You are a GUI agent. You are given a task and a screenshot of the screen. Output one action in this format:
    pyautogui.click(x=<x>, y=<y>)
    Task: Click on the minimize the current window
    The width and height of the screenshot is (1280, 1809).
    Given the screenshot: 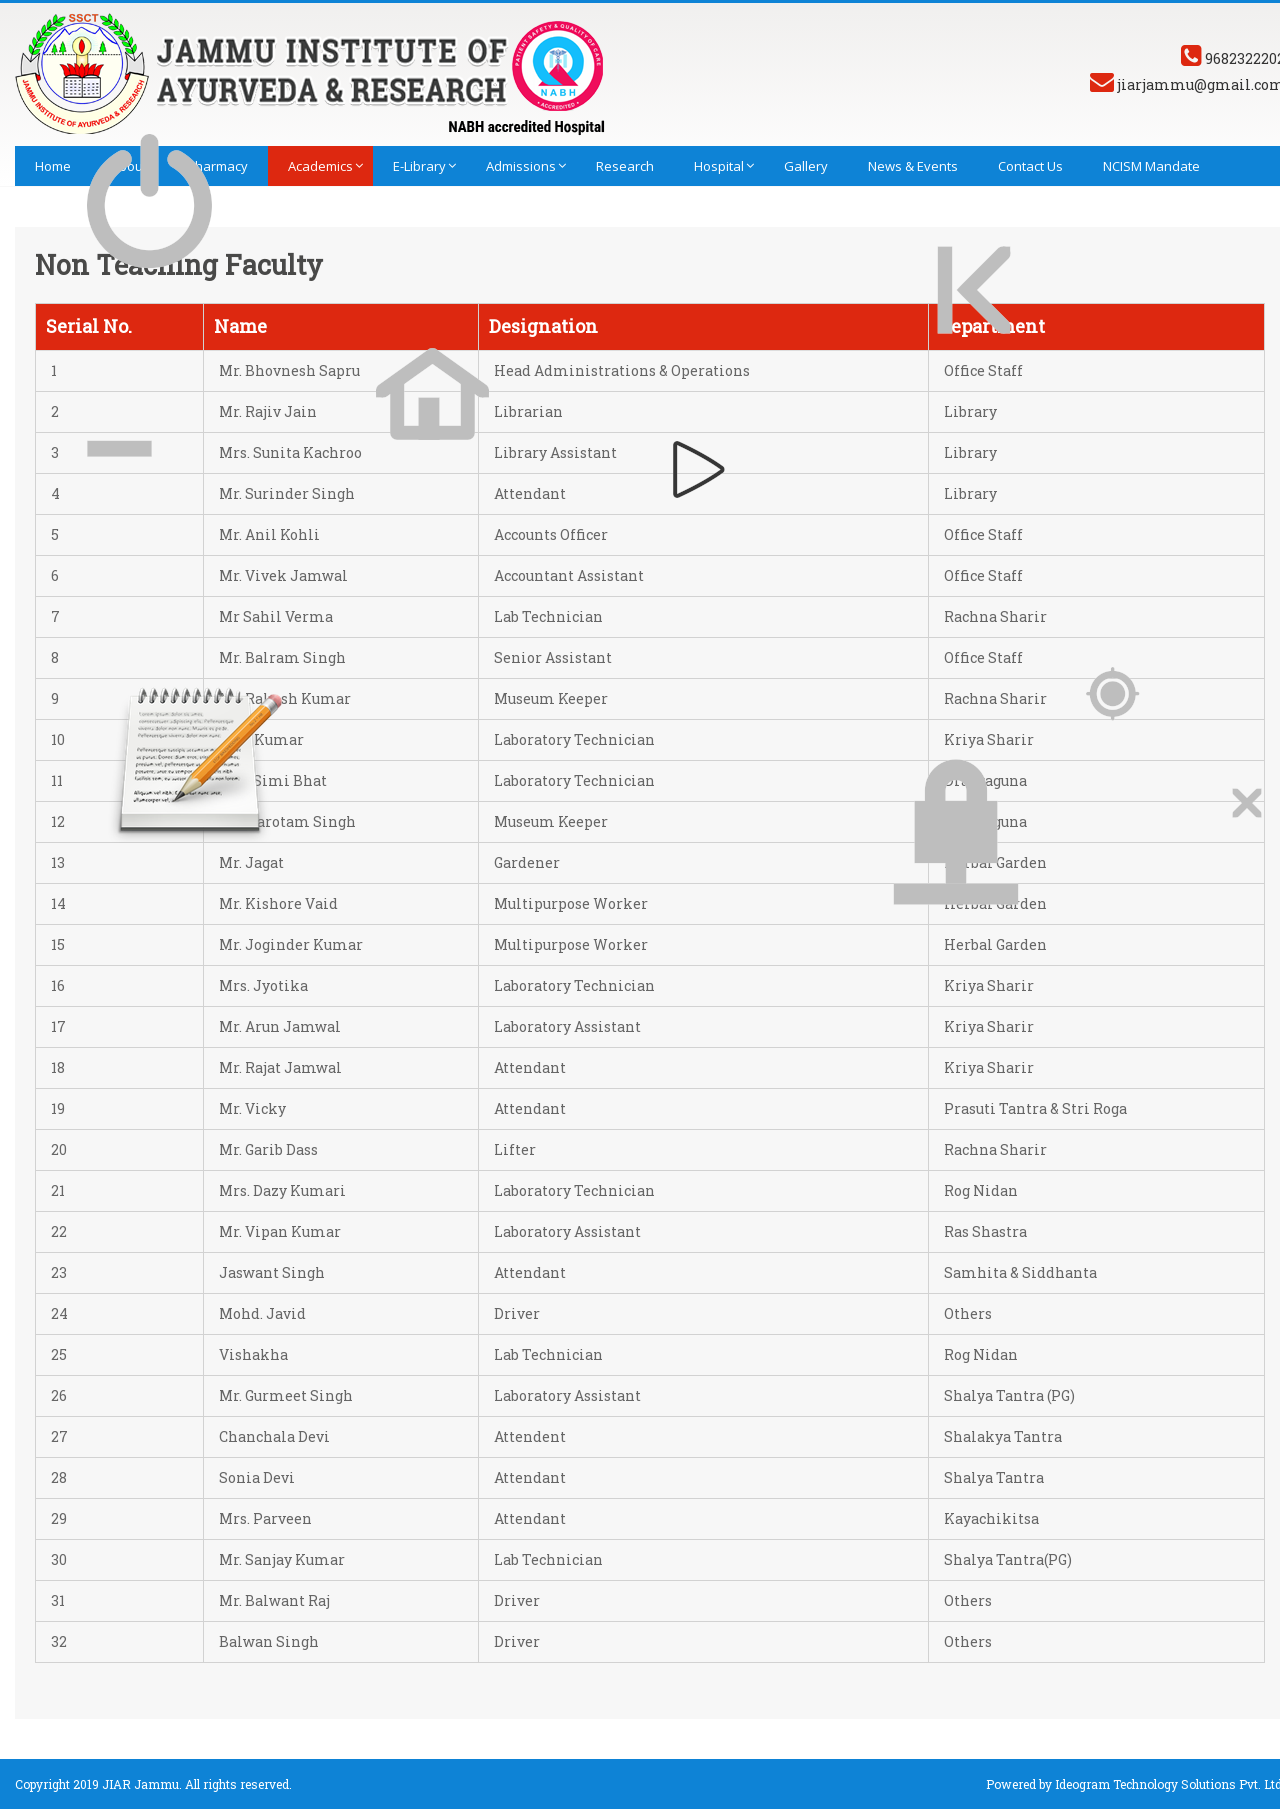 What is the action you would take?
    pyautogui.click(x=119, y=424)
    